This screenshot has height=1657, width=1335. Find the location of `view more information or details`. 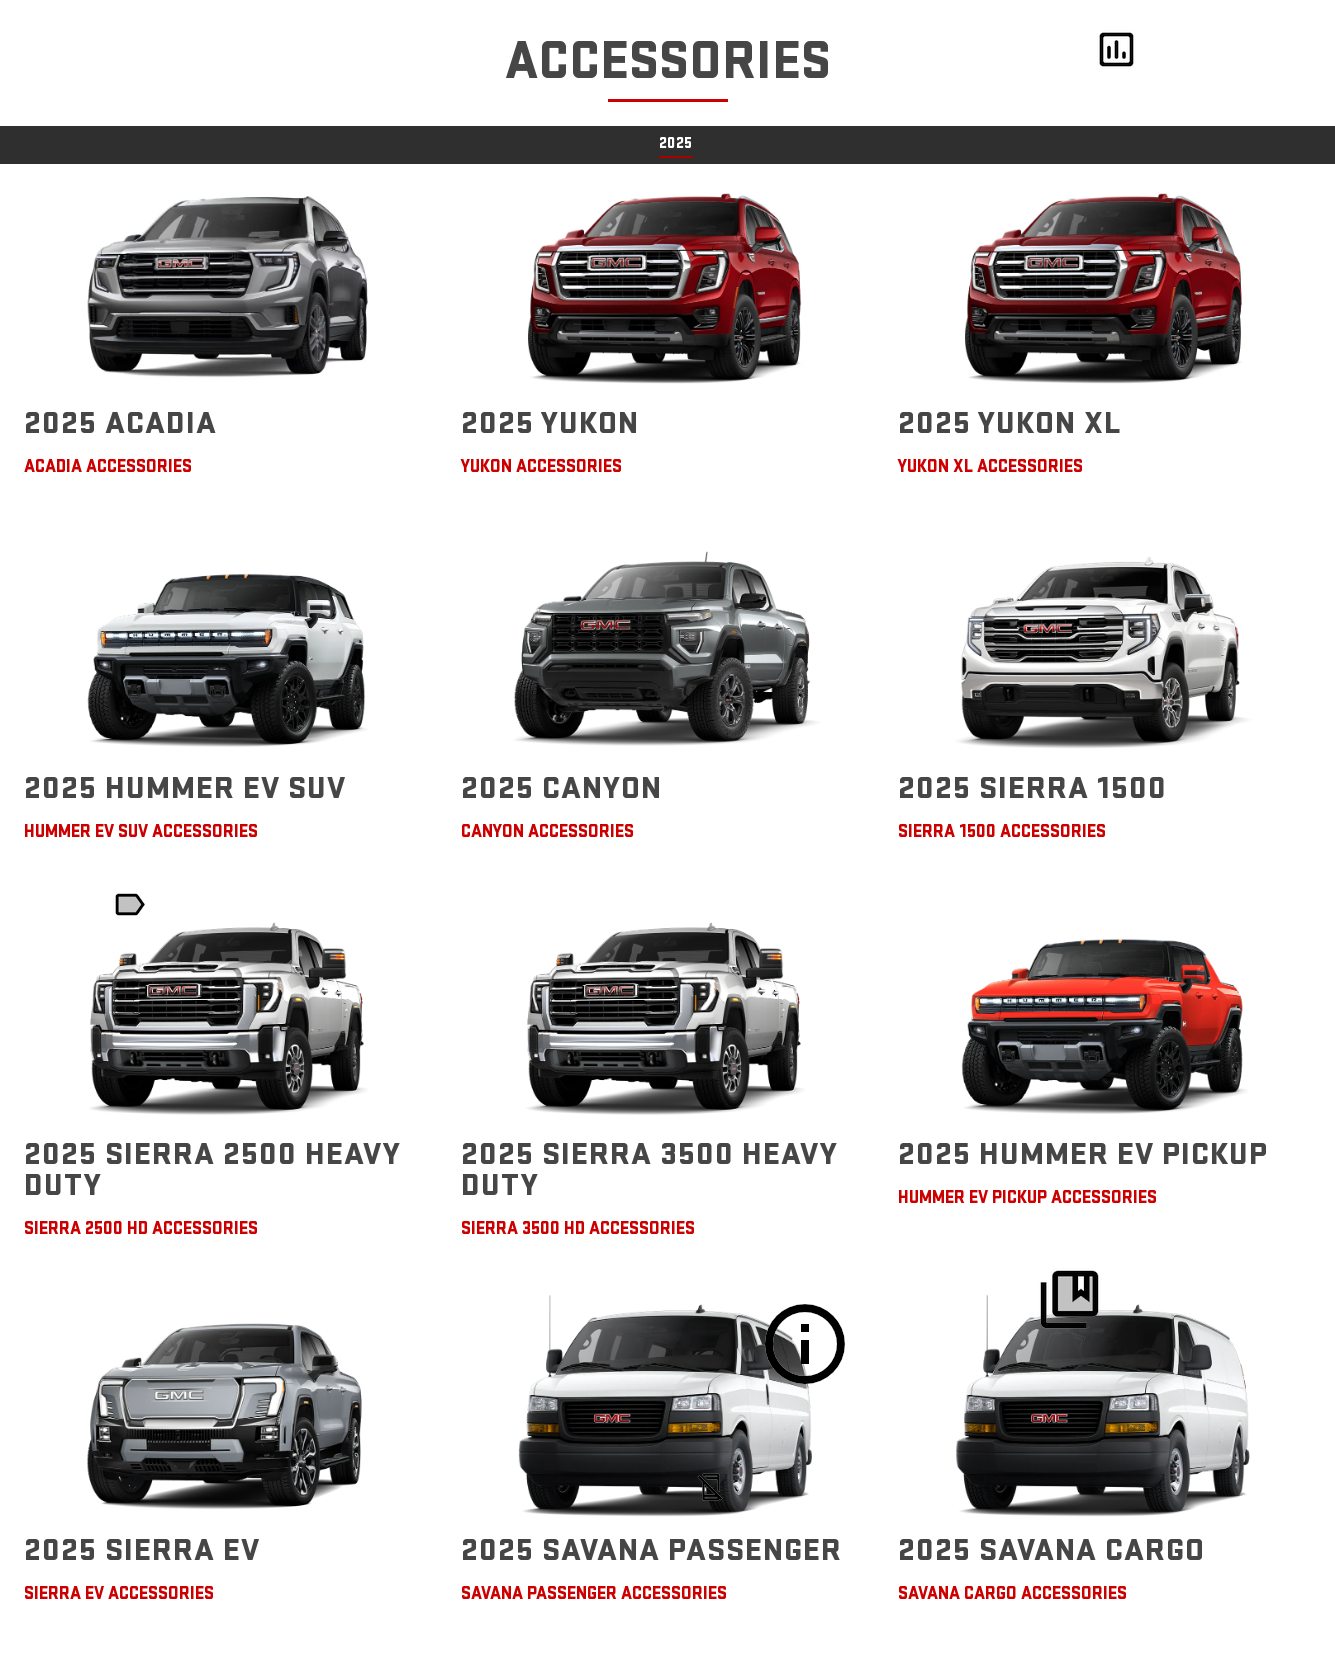

view more information or details is located at coordinates (805, 1344).